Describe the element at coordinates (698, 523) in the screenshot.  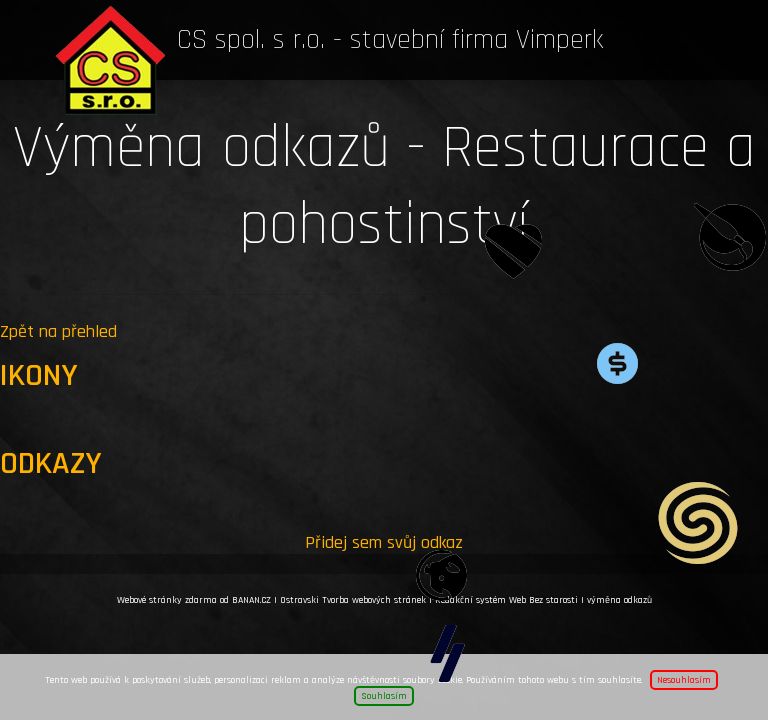
I see `Laravel Nova administration panel logo` at that location.